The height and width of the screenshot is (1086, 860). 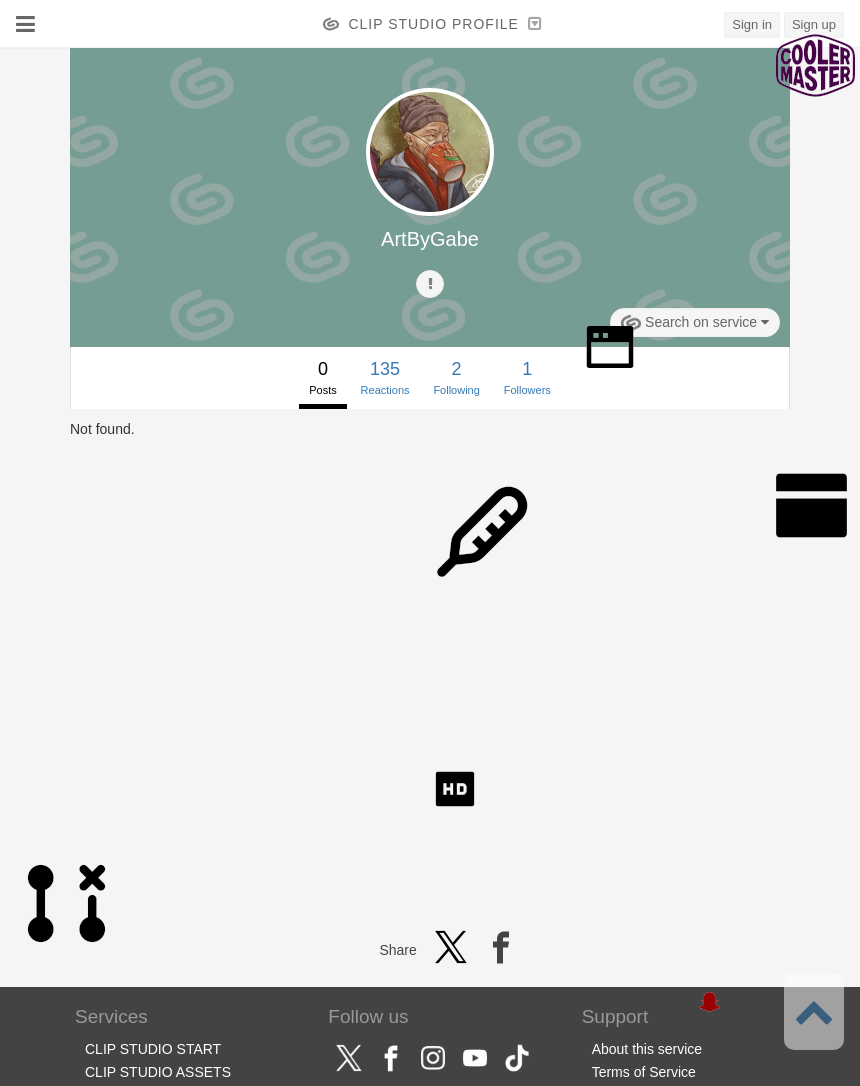 What do you see at coordinates (815, 65) in the screenshot?
I see `Cooler Master brand logo` at bounding box center [815, 65].